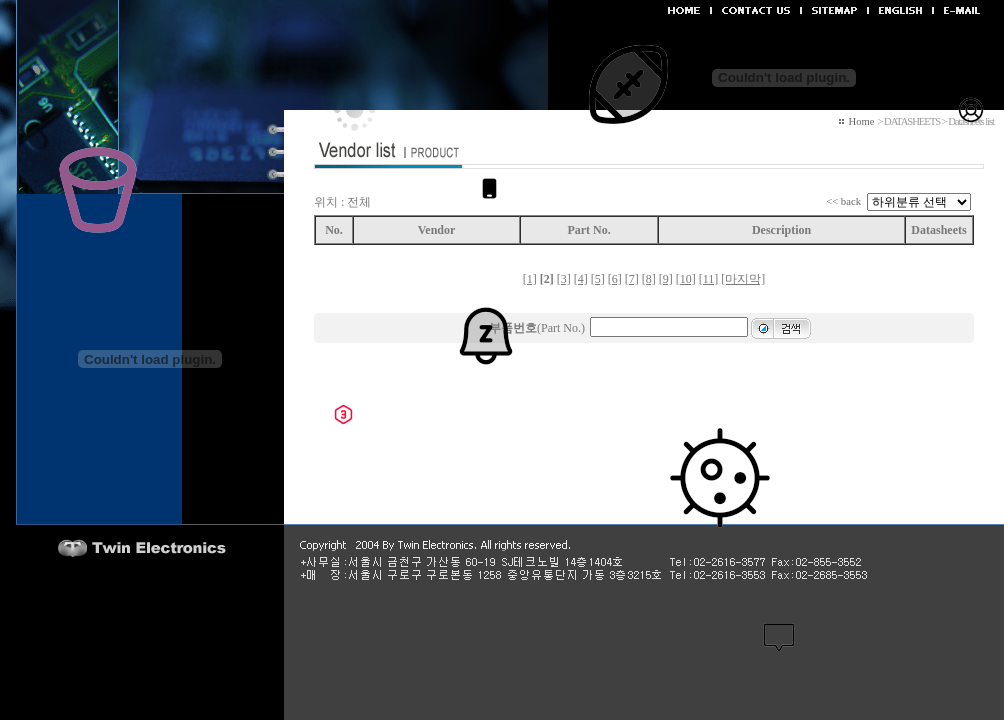 The image size is (1004, 720). Describe the element at coordinates (971, 110) in the screenshot. I see `access help or support center` at that location.